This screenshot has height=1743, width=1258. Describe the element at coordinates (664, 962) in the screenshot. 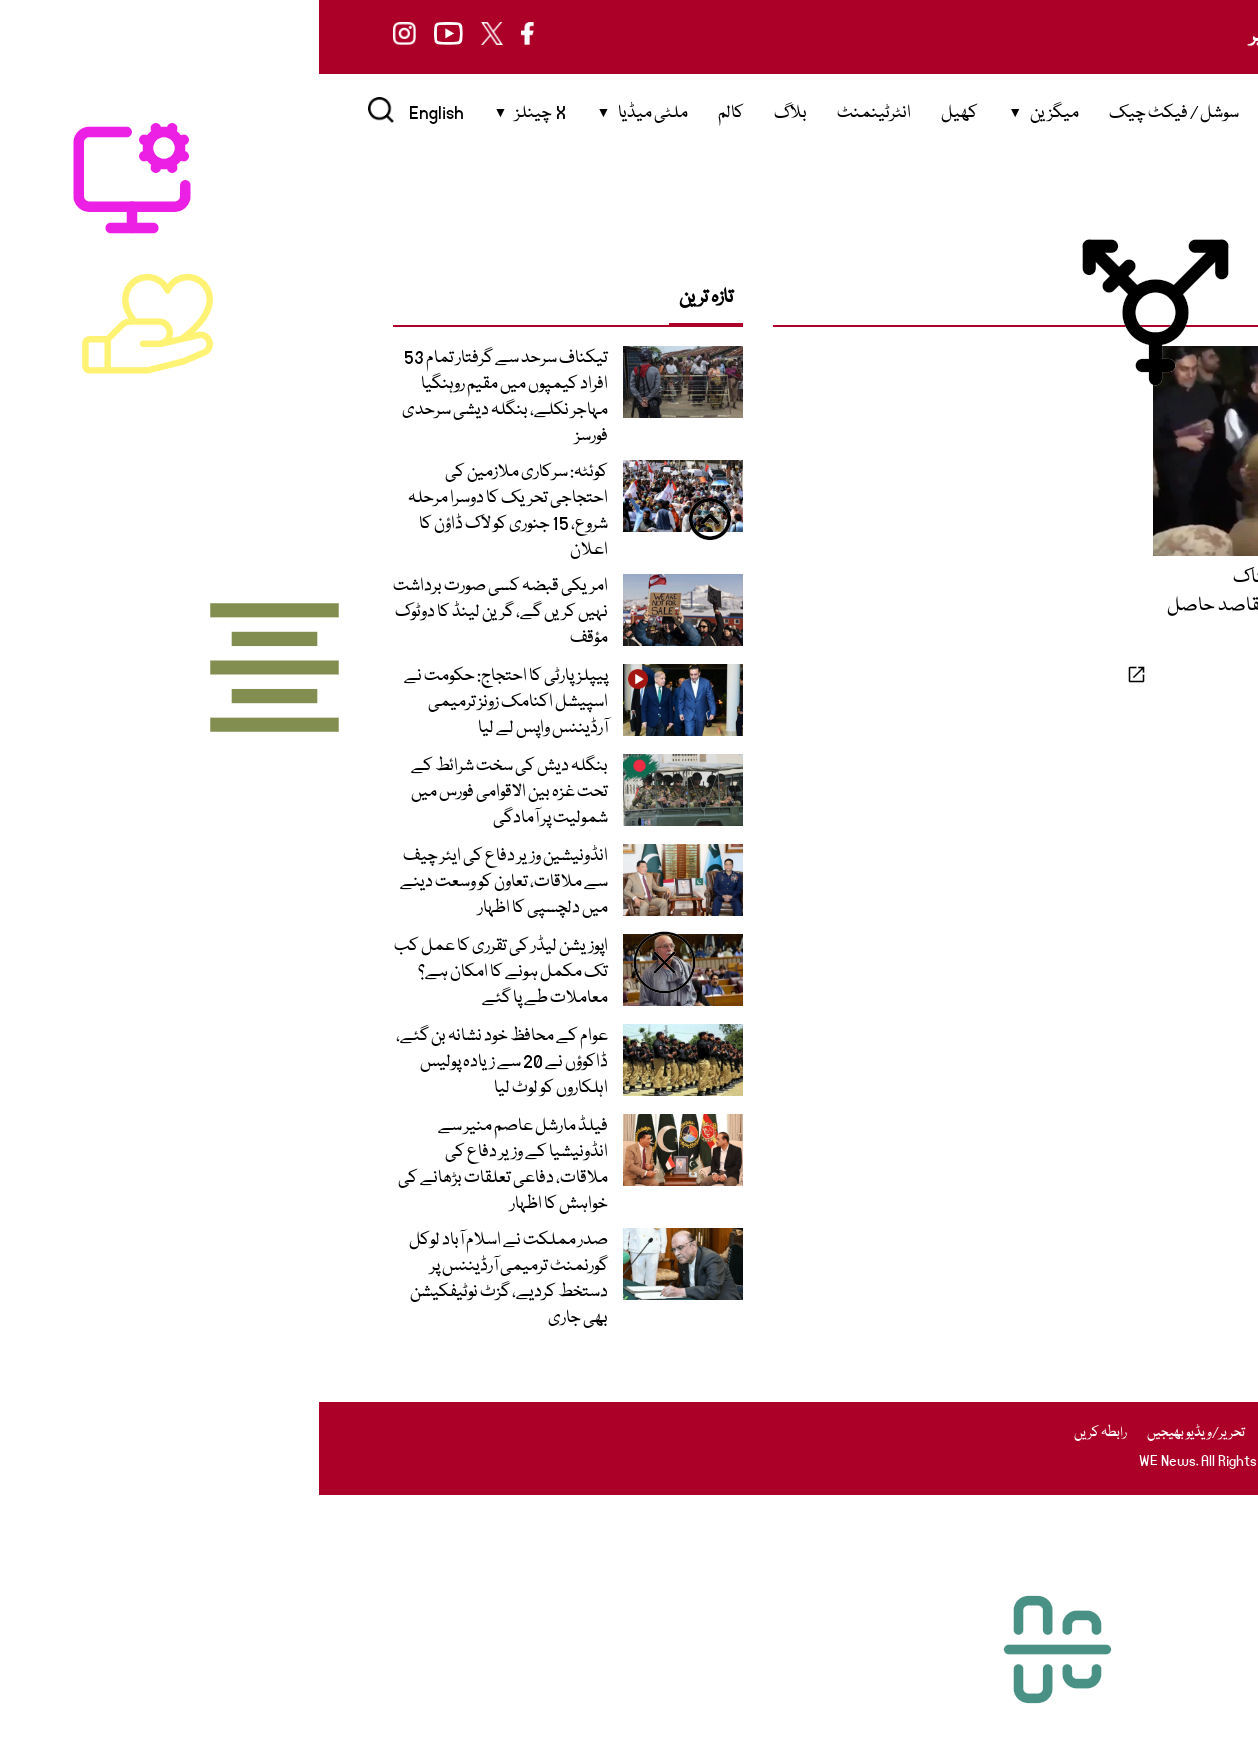

I see `close or dismiss a dialog` at that location.